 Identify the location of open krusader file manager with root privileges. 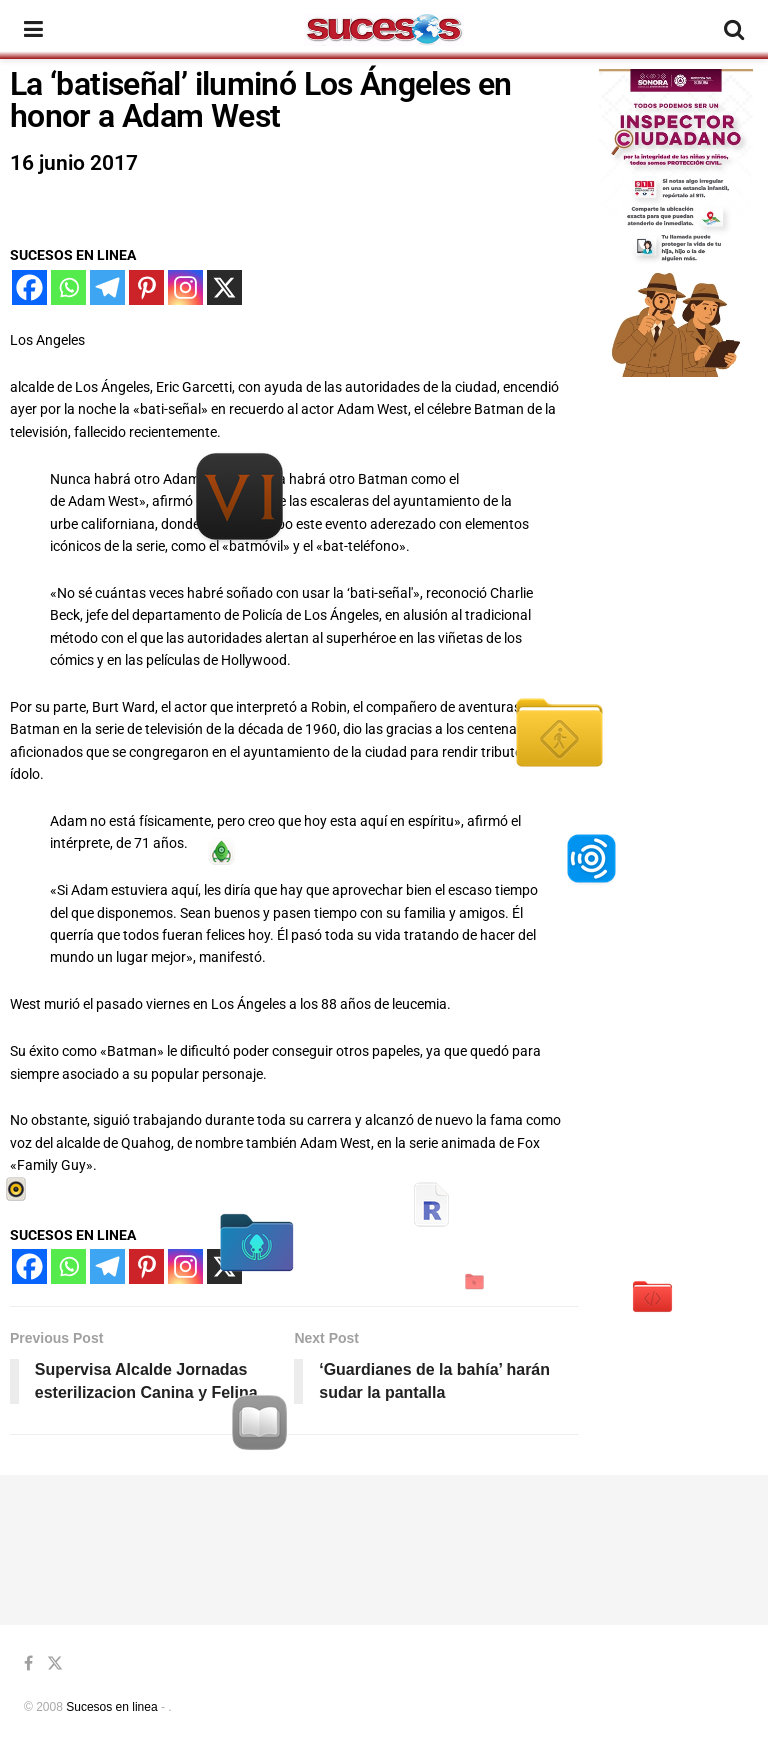
(474, 1281).